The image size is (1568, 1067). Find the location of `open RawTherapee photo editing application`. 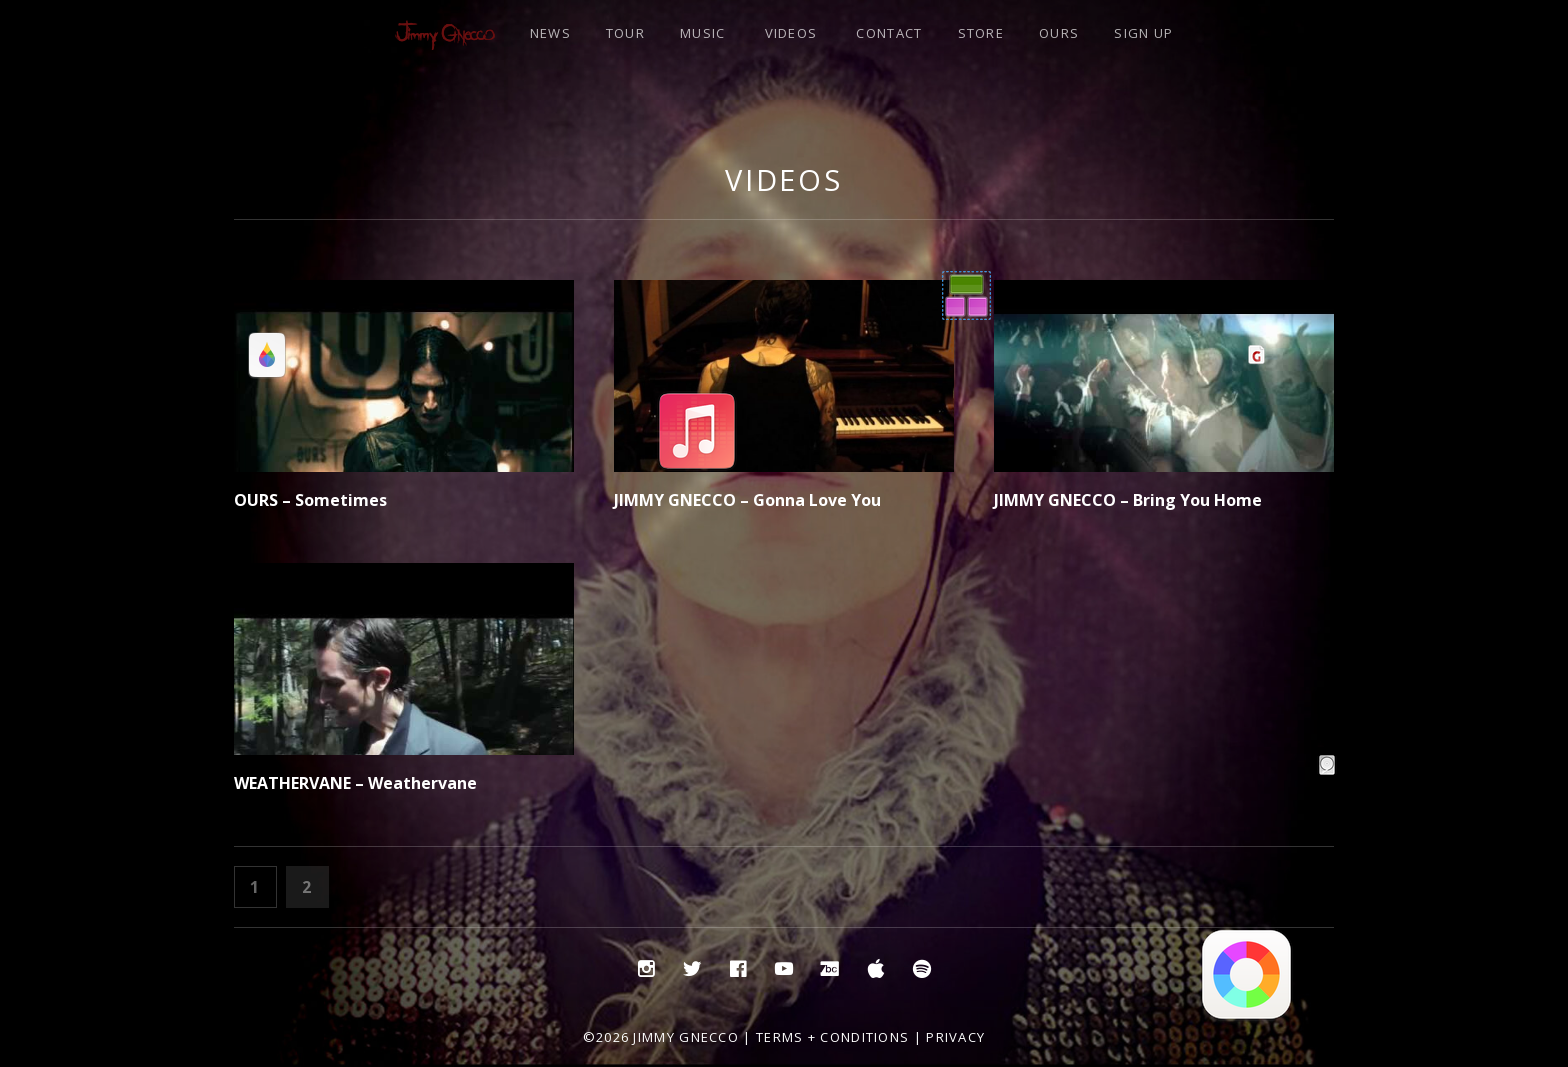

open RawTherapee photo editing application is located at coordinates (1246, 974).